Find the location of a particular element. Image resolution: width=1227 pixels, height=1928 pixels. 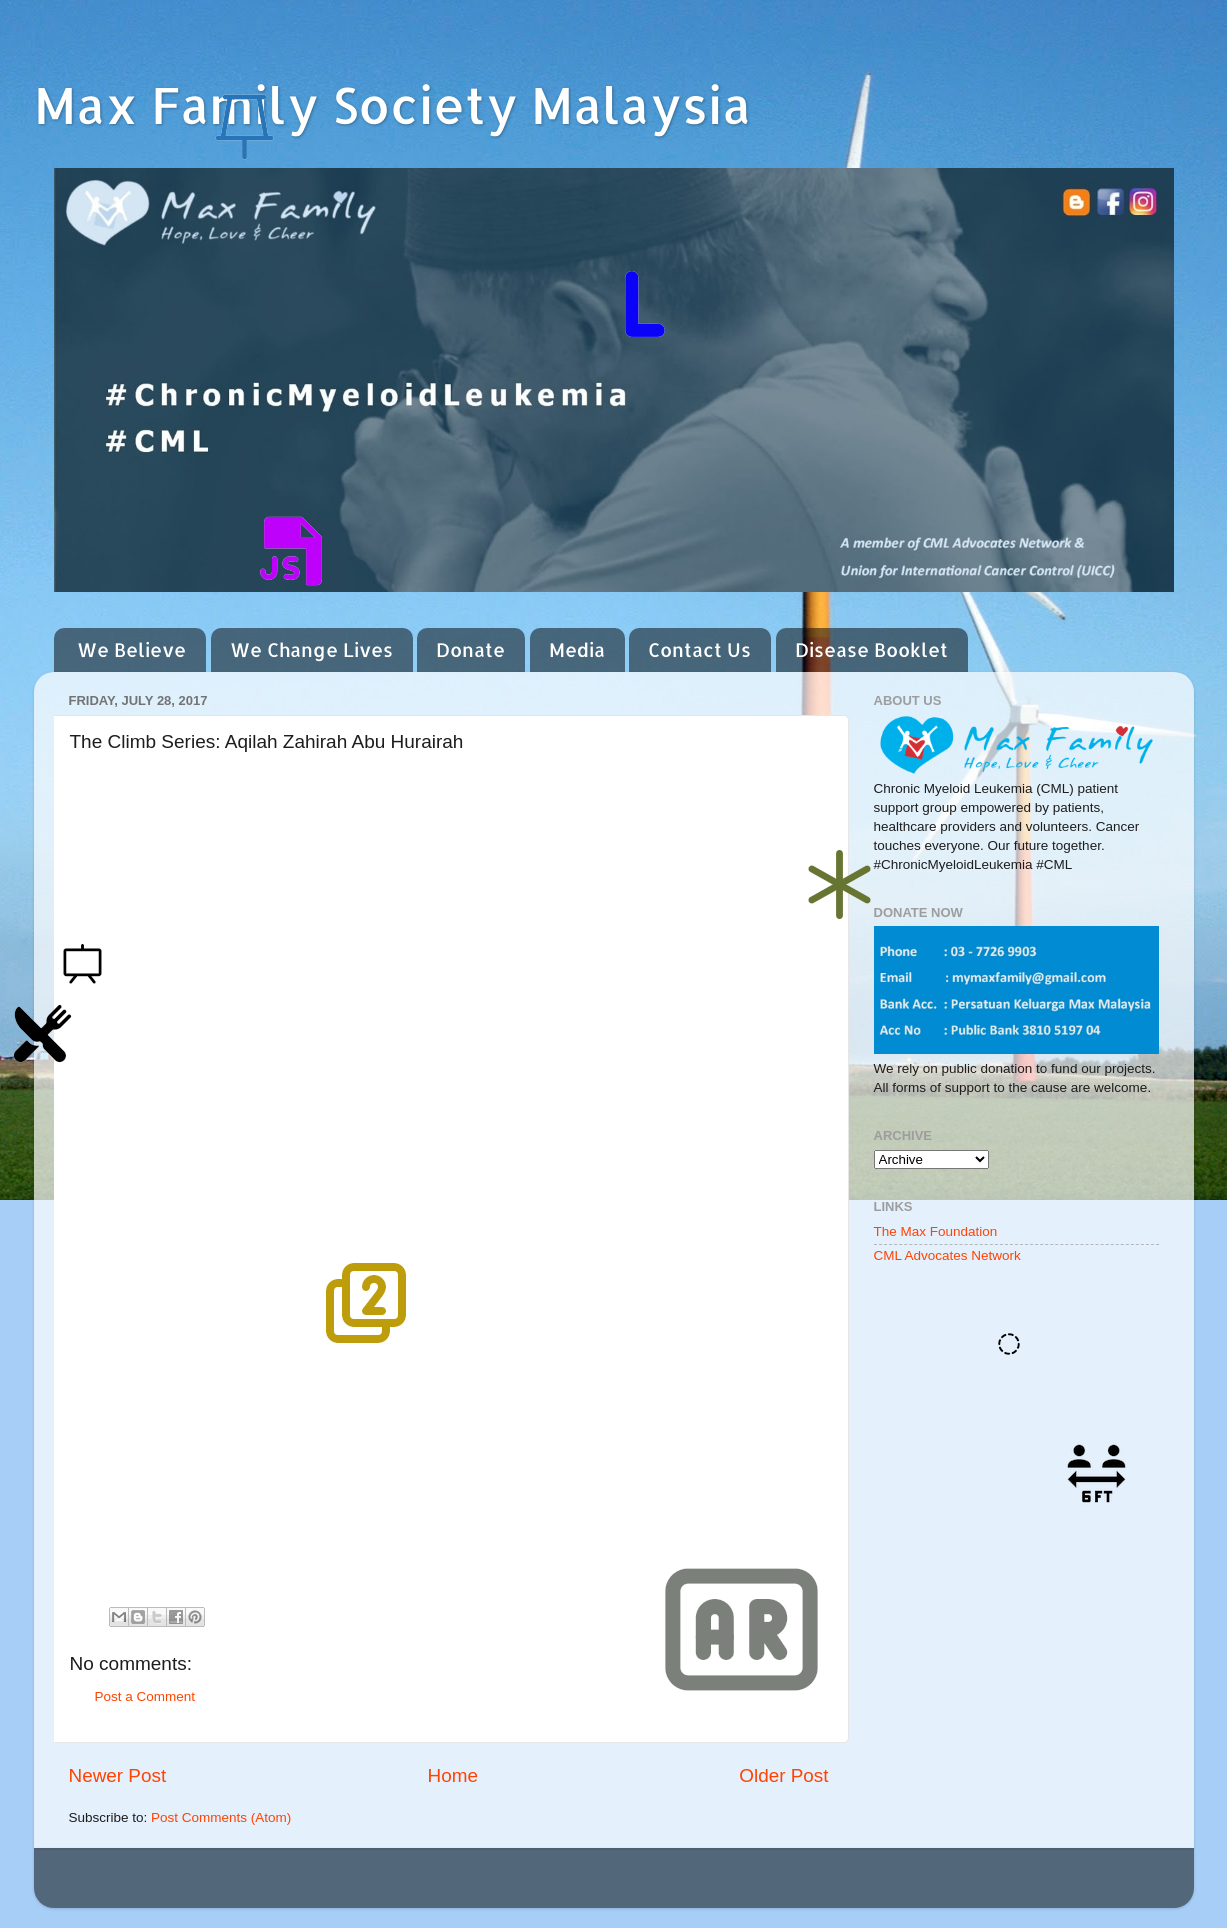

indicates a required field in a form is located at coordinates (839, 884).